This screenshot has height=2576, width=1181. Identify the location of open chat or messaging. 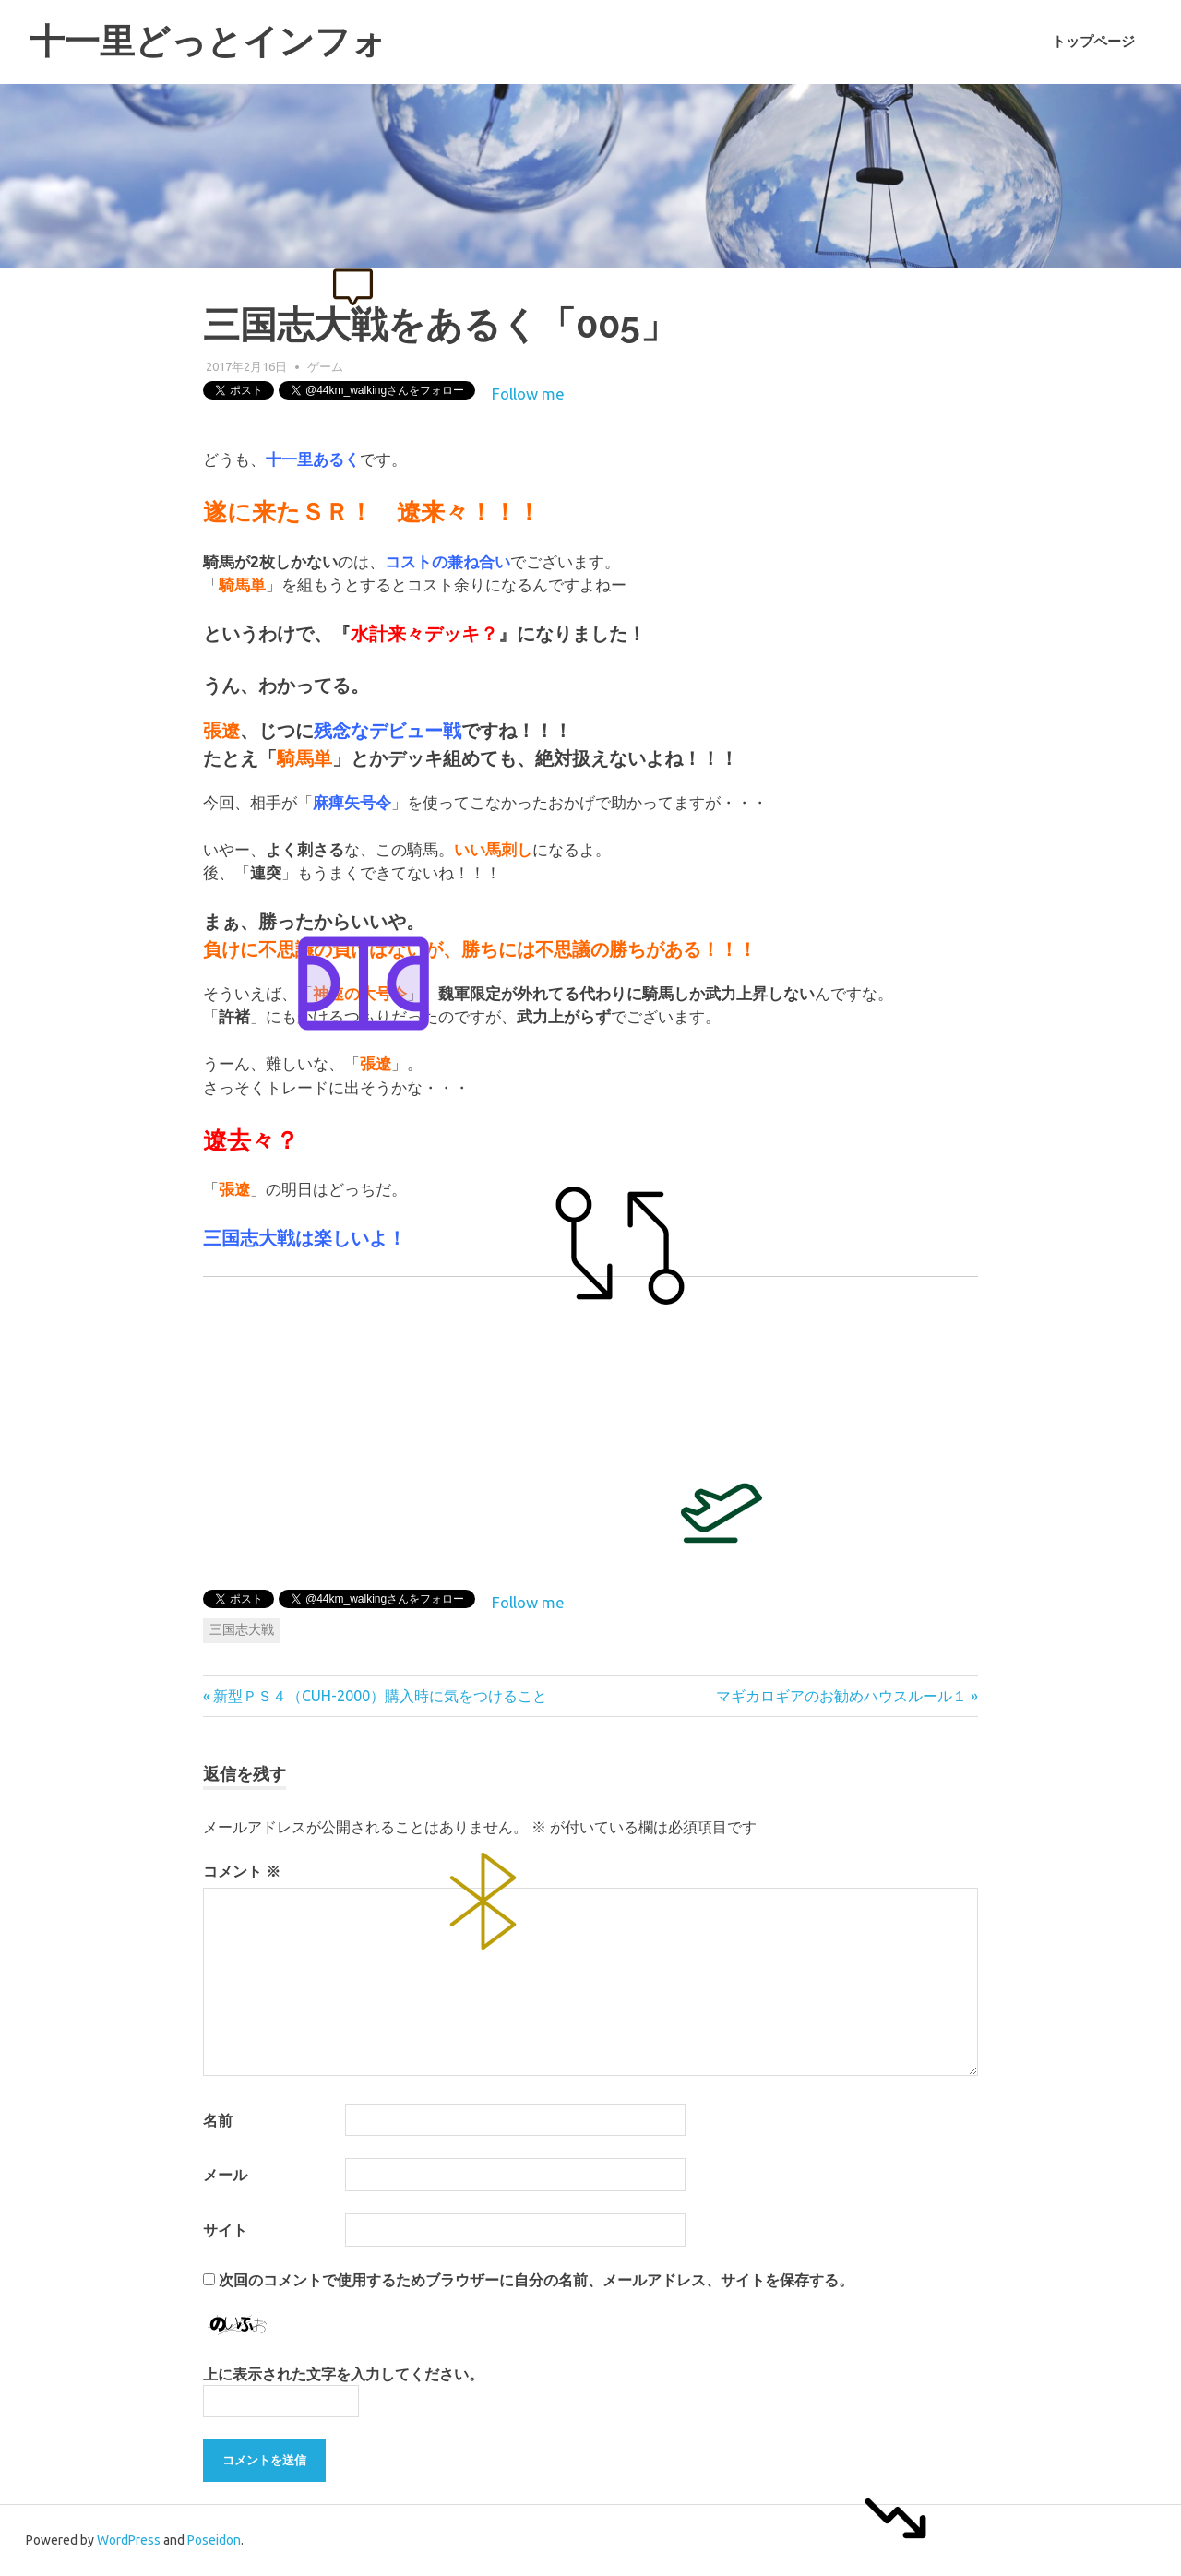
(352, 285).